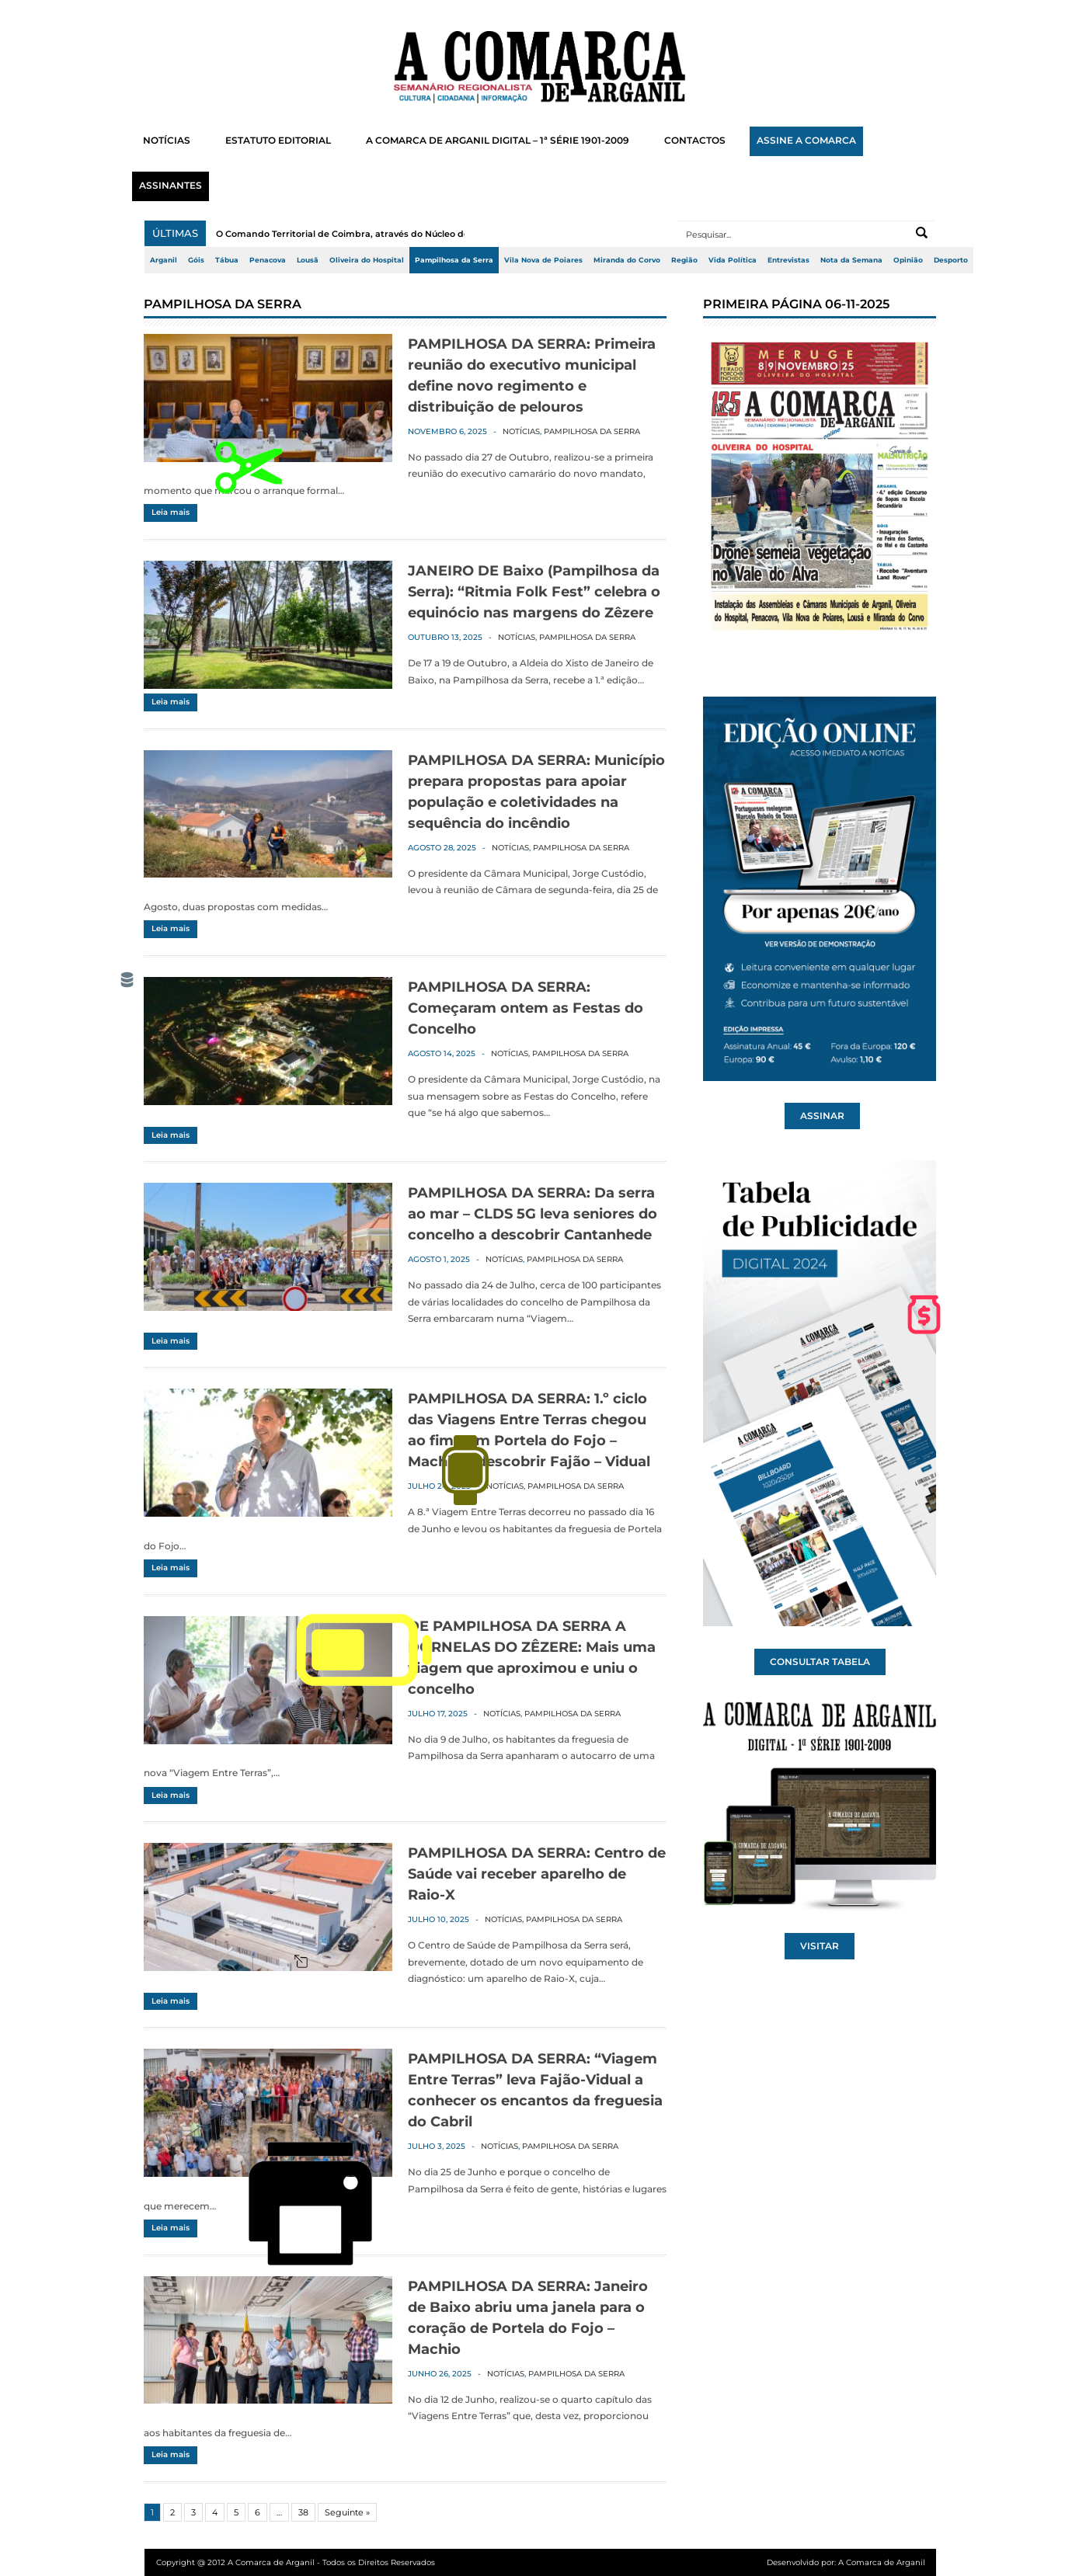 The image size is (1079, 2576). I want to click on indicates battery at 50% charge level, so click(364, 1650).